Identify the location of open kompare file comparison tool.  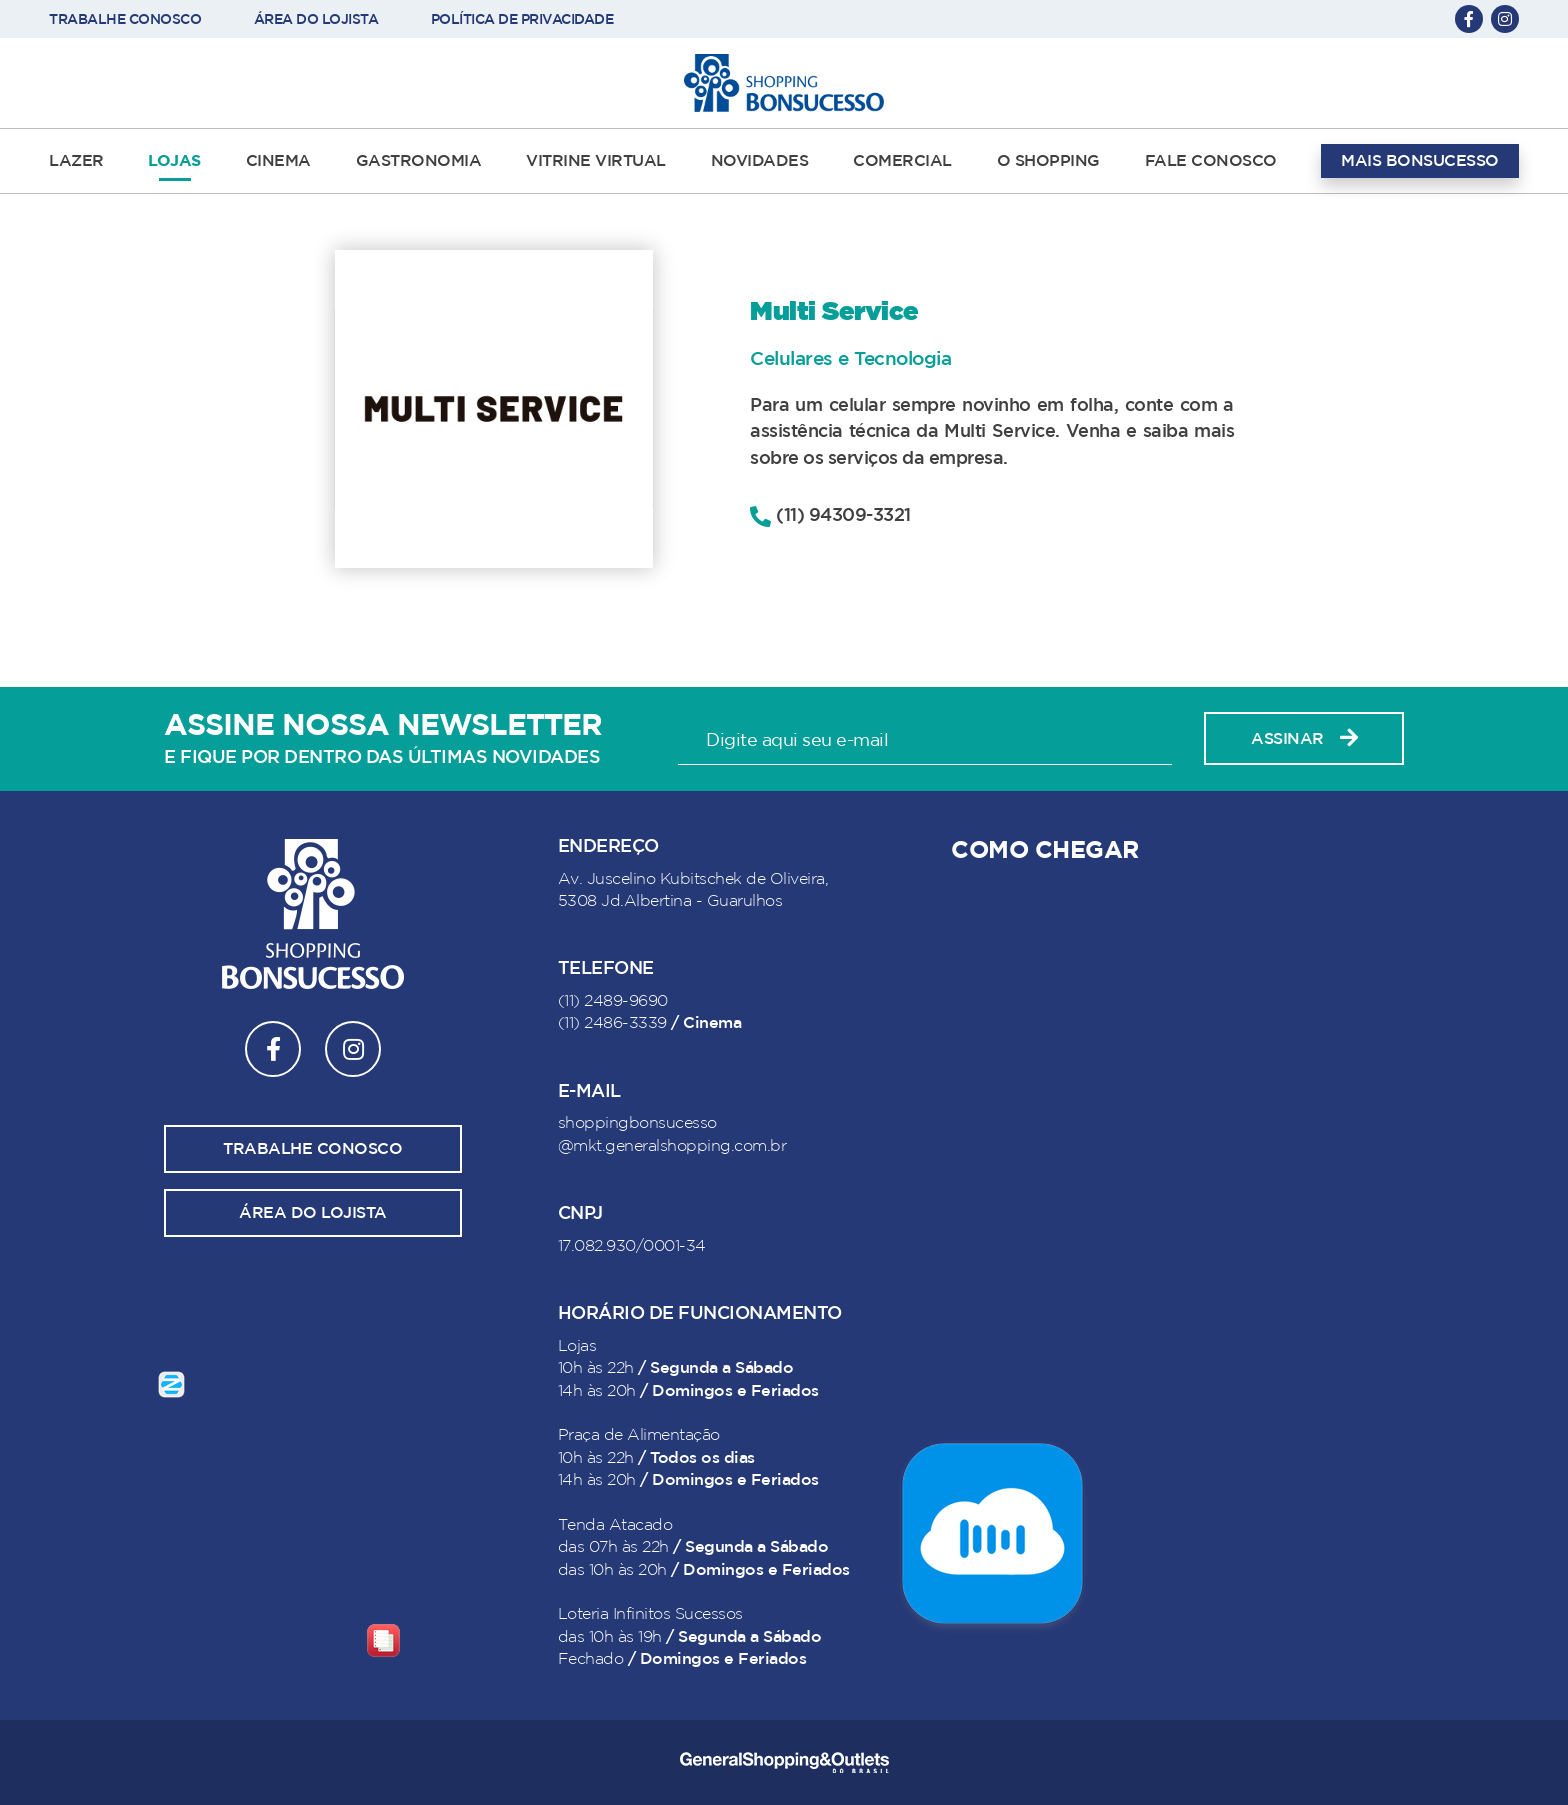
(383, 1640).